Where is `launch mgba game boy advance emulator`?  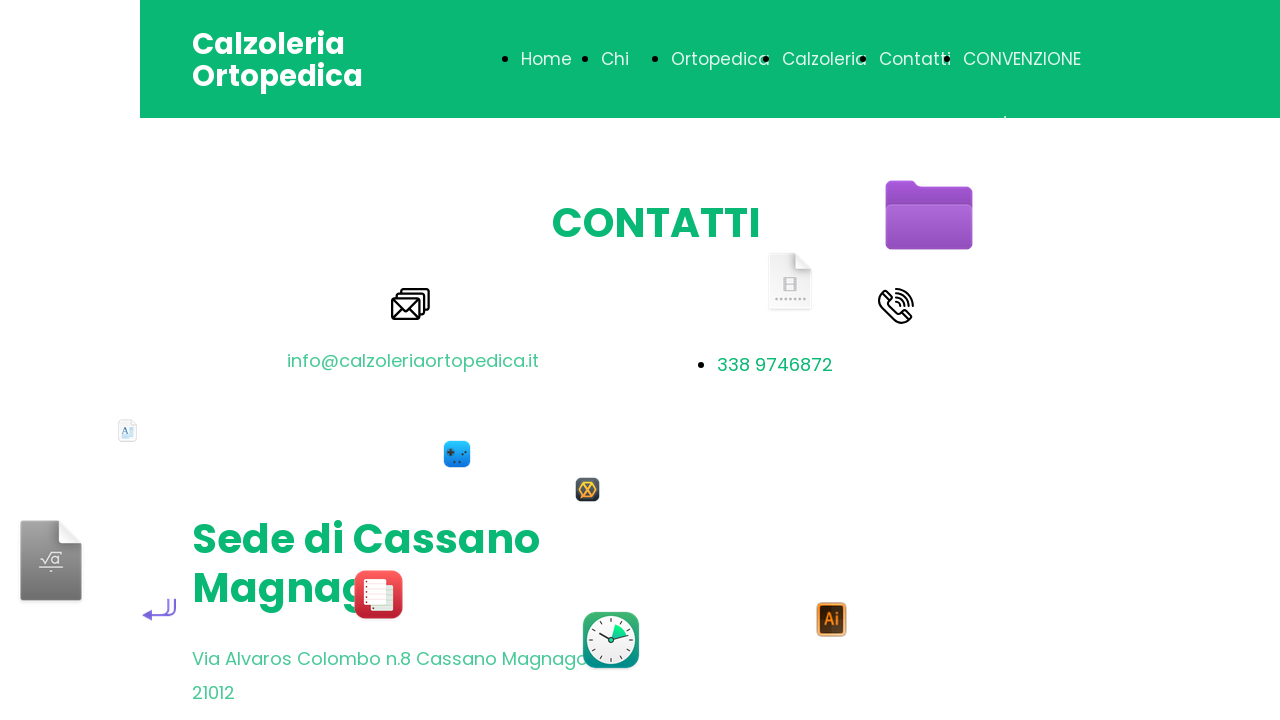
launch mgba game boy advance emulator is located at coordinates (457, 454).